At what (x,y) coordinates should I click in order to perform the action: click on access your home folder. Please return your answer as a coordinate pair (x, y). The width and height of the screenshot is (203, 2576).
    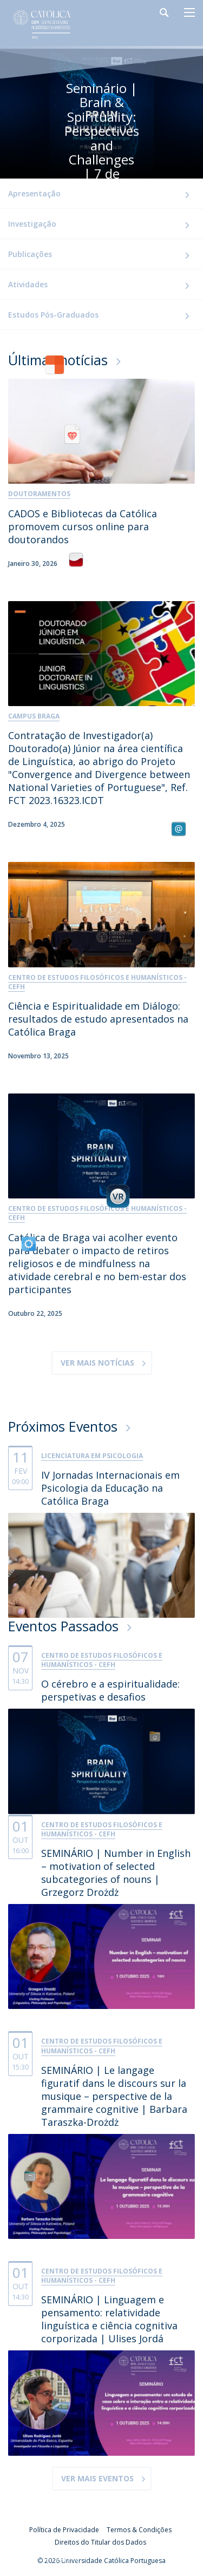
    Looking at the image, I should click on (155, 1736).